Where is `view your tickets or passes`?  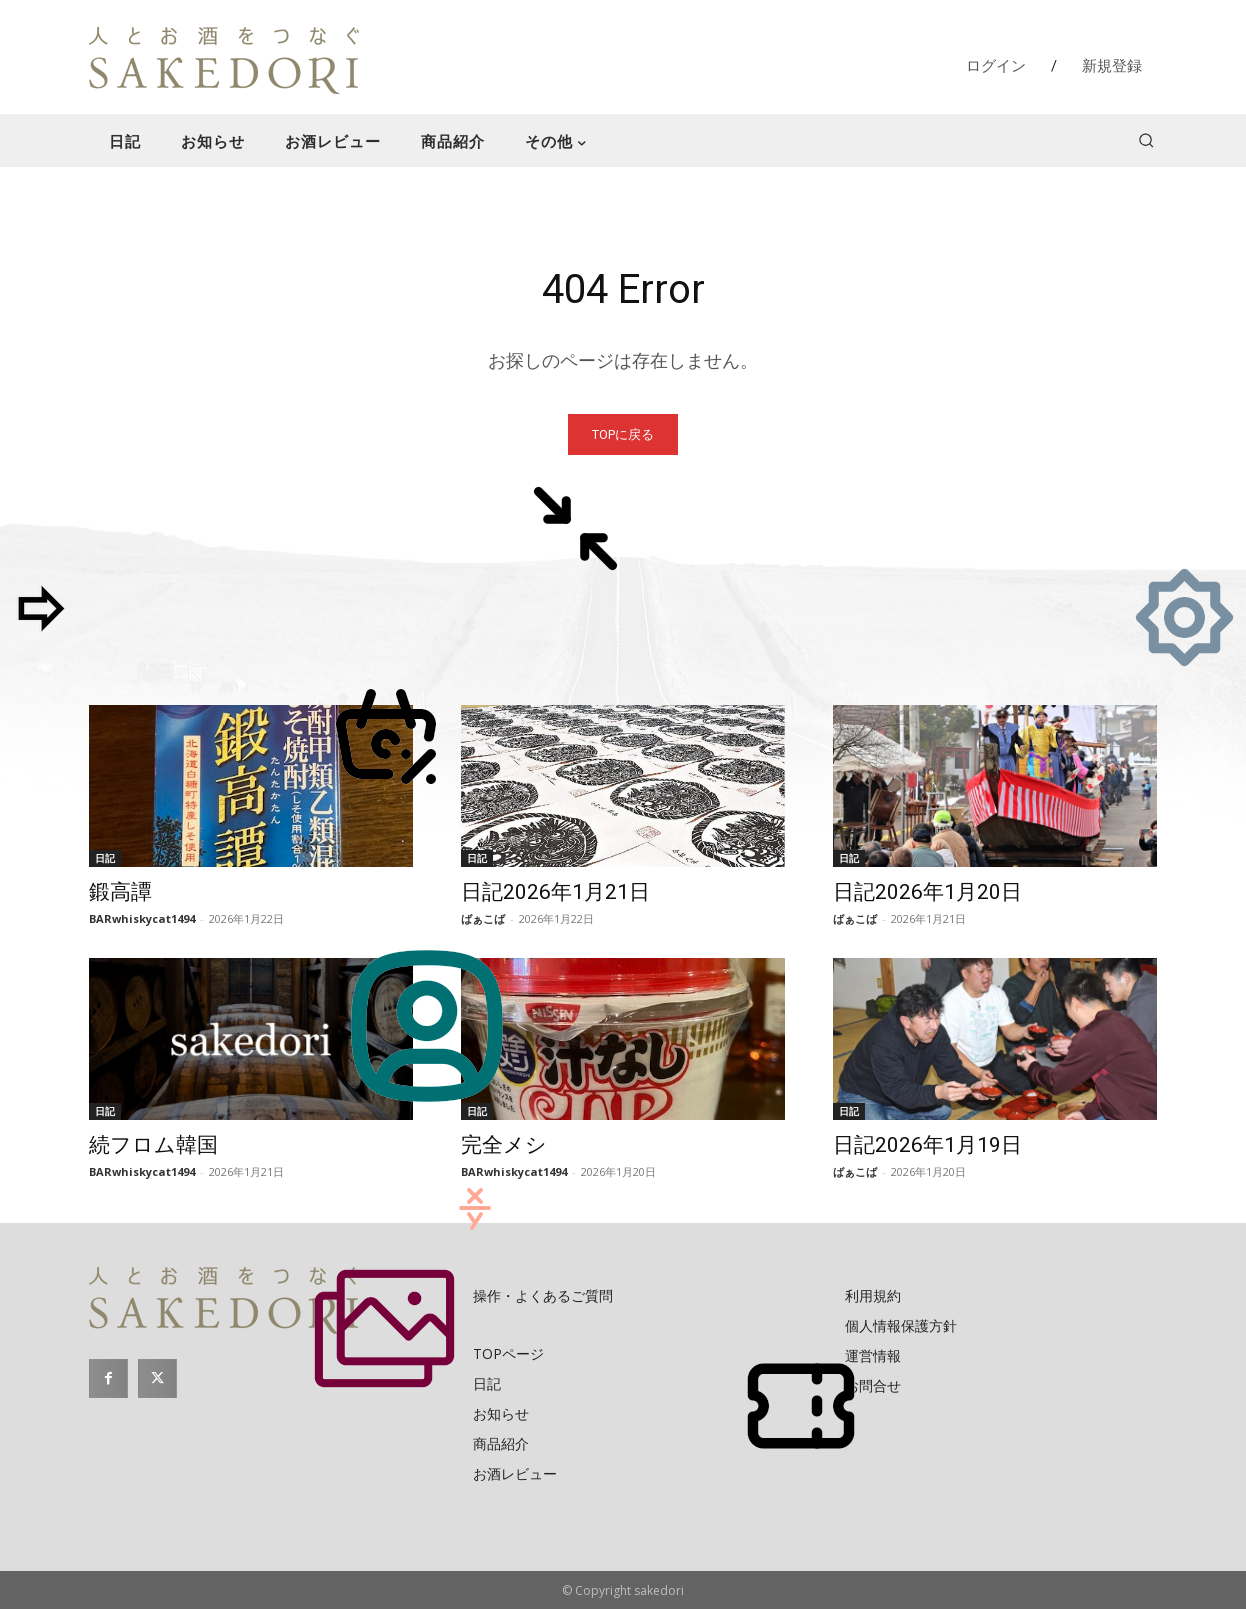
view your tickets or passes is located at coordinates (801, 1406).